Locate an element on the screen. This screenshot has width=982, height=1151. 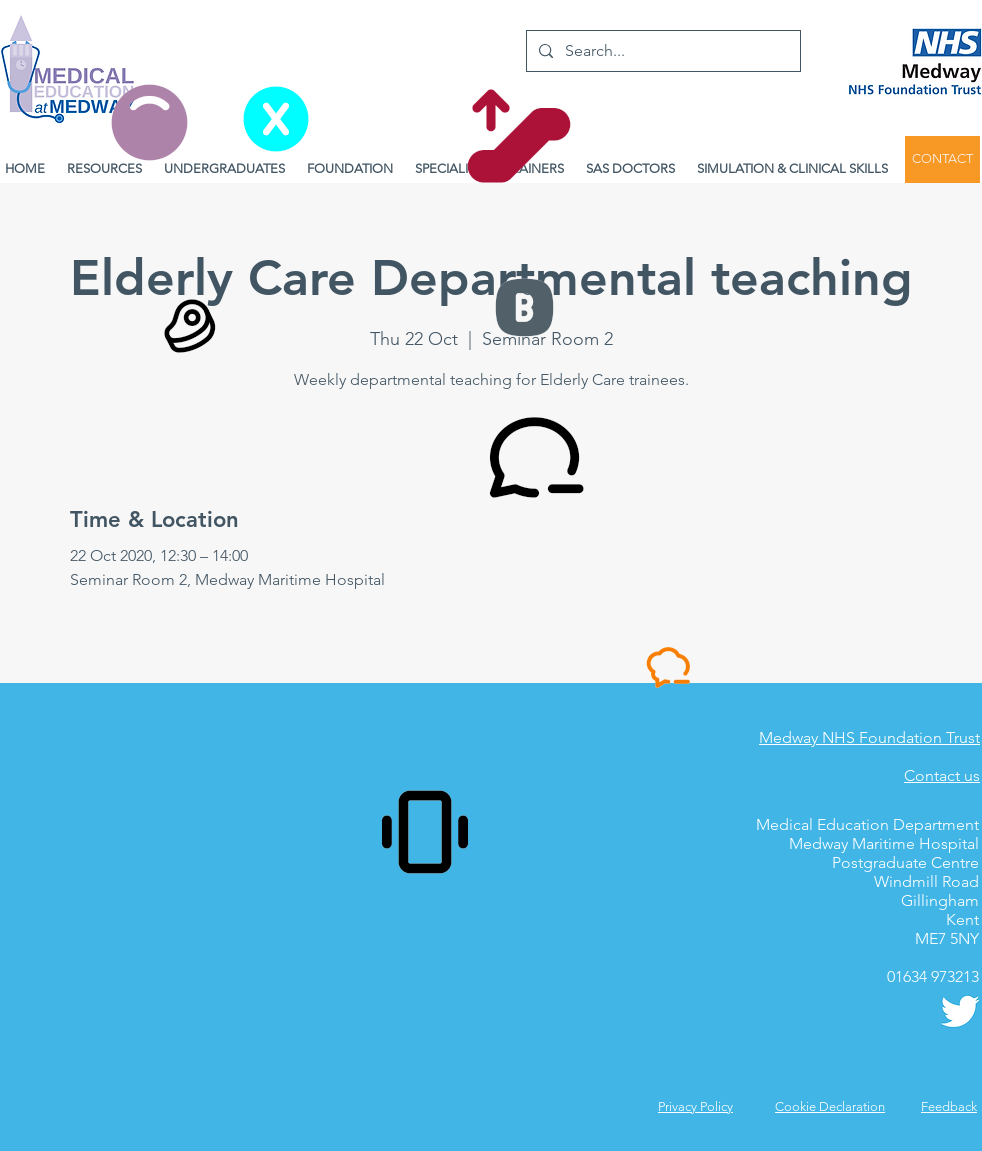
filter recipes by beef or red meat is located at coordinates (191, 326).